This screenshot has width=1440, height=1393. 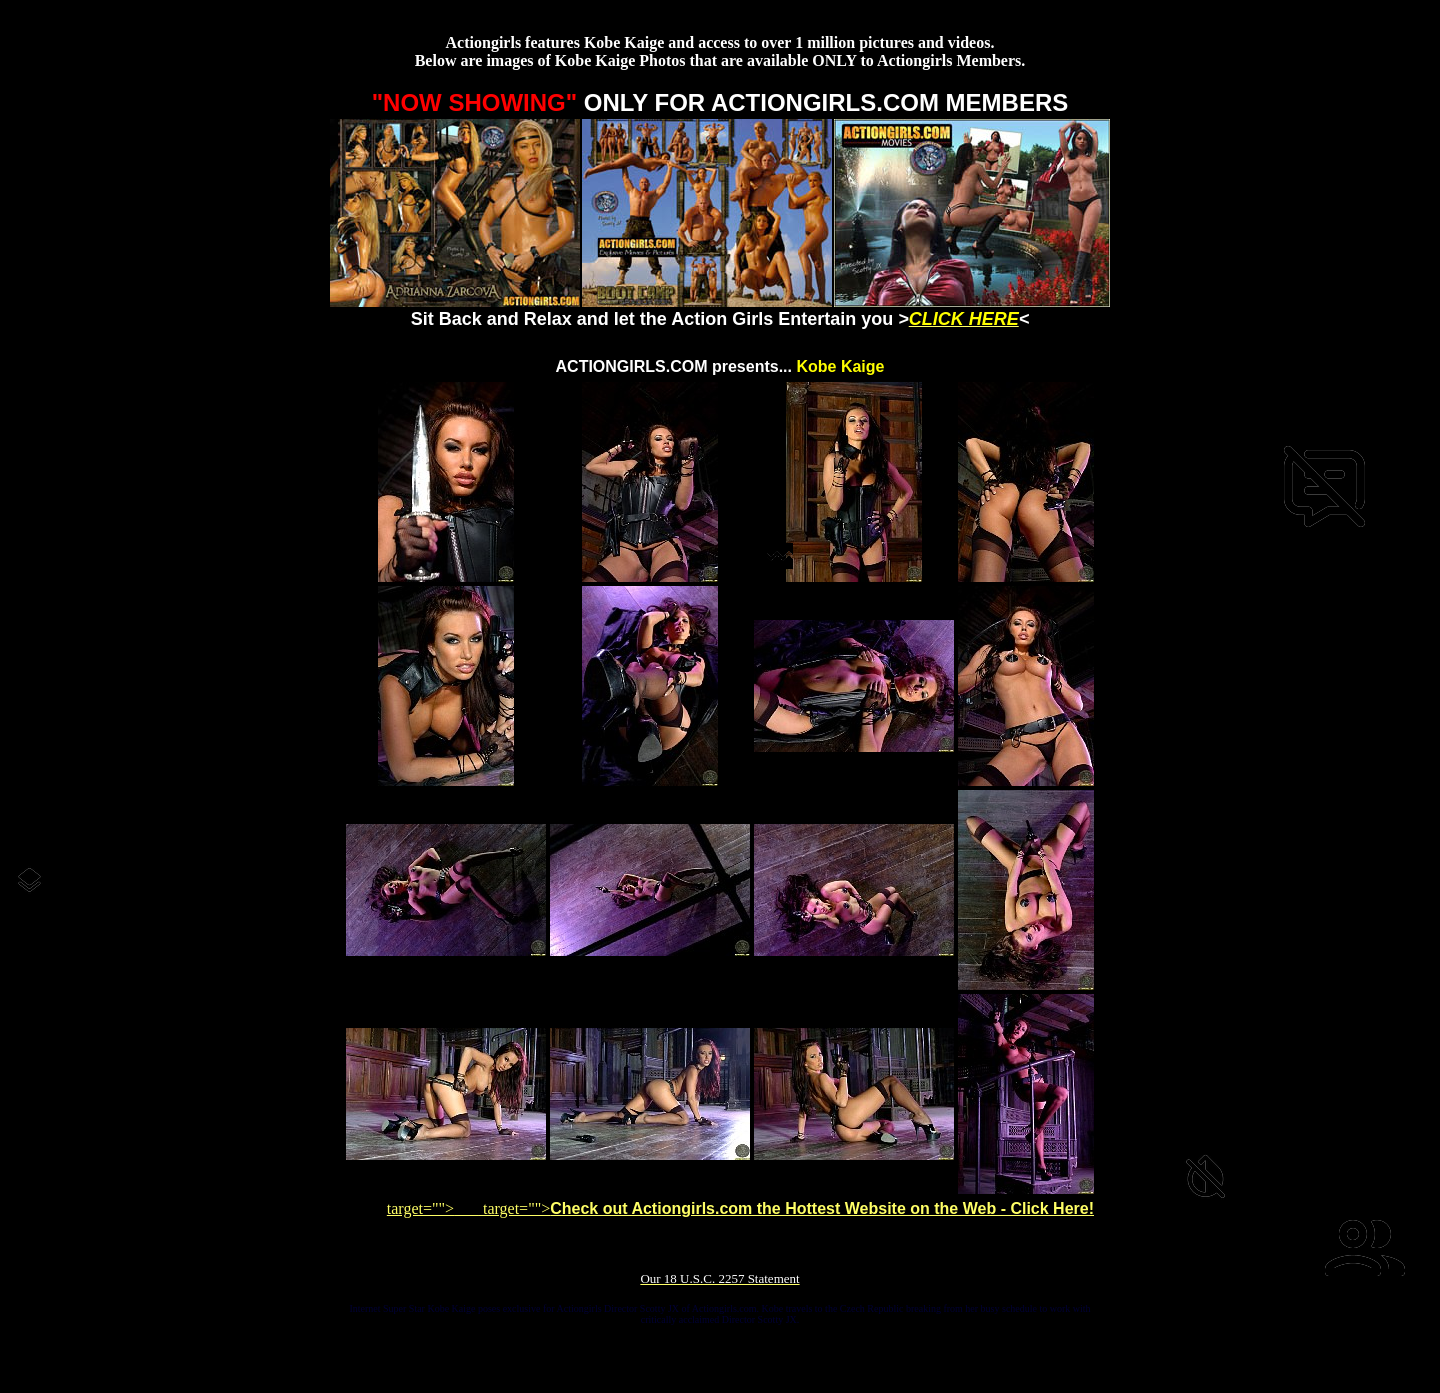 What do you see at coordinates (29, 880) in the screenshot?
I see `toggle map layers or overlays` at bounding box center [29, 880].